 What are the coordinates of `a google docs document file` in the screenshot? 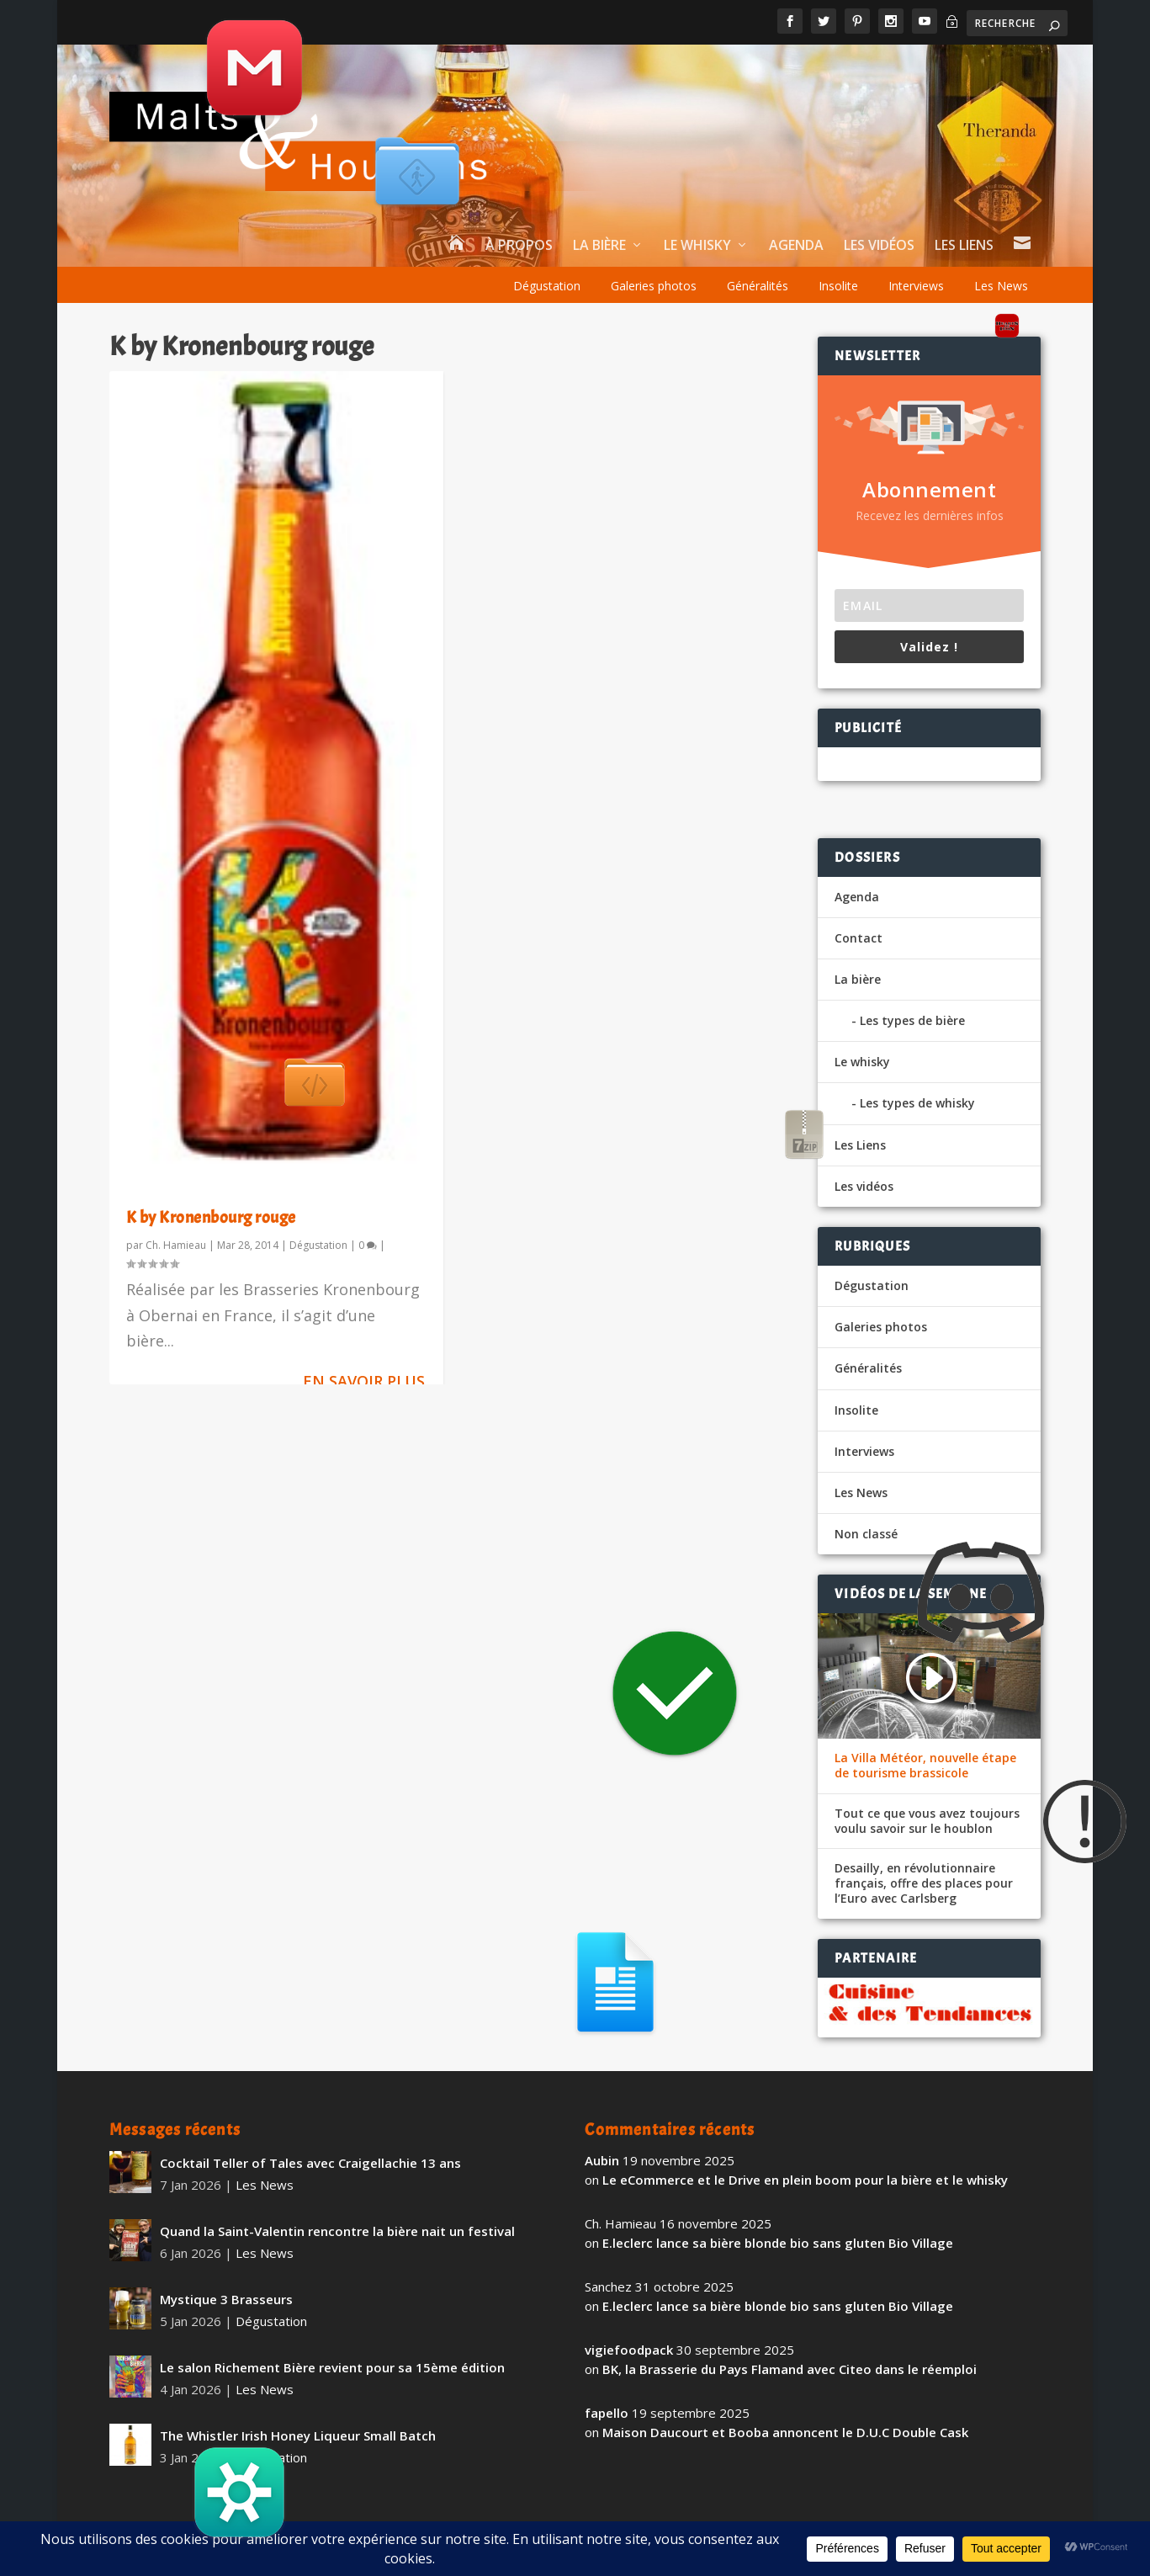 It's located at (615, 1984).